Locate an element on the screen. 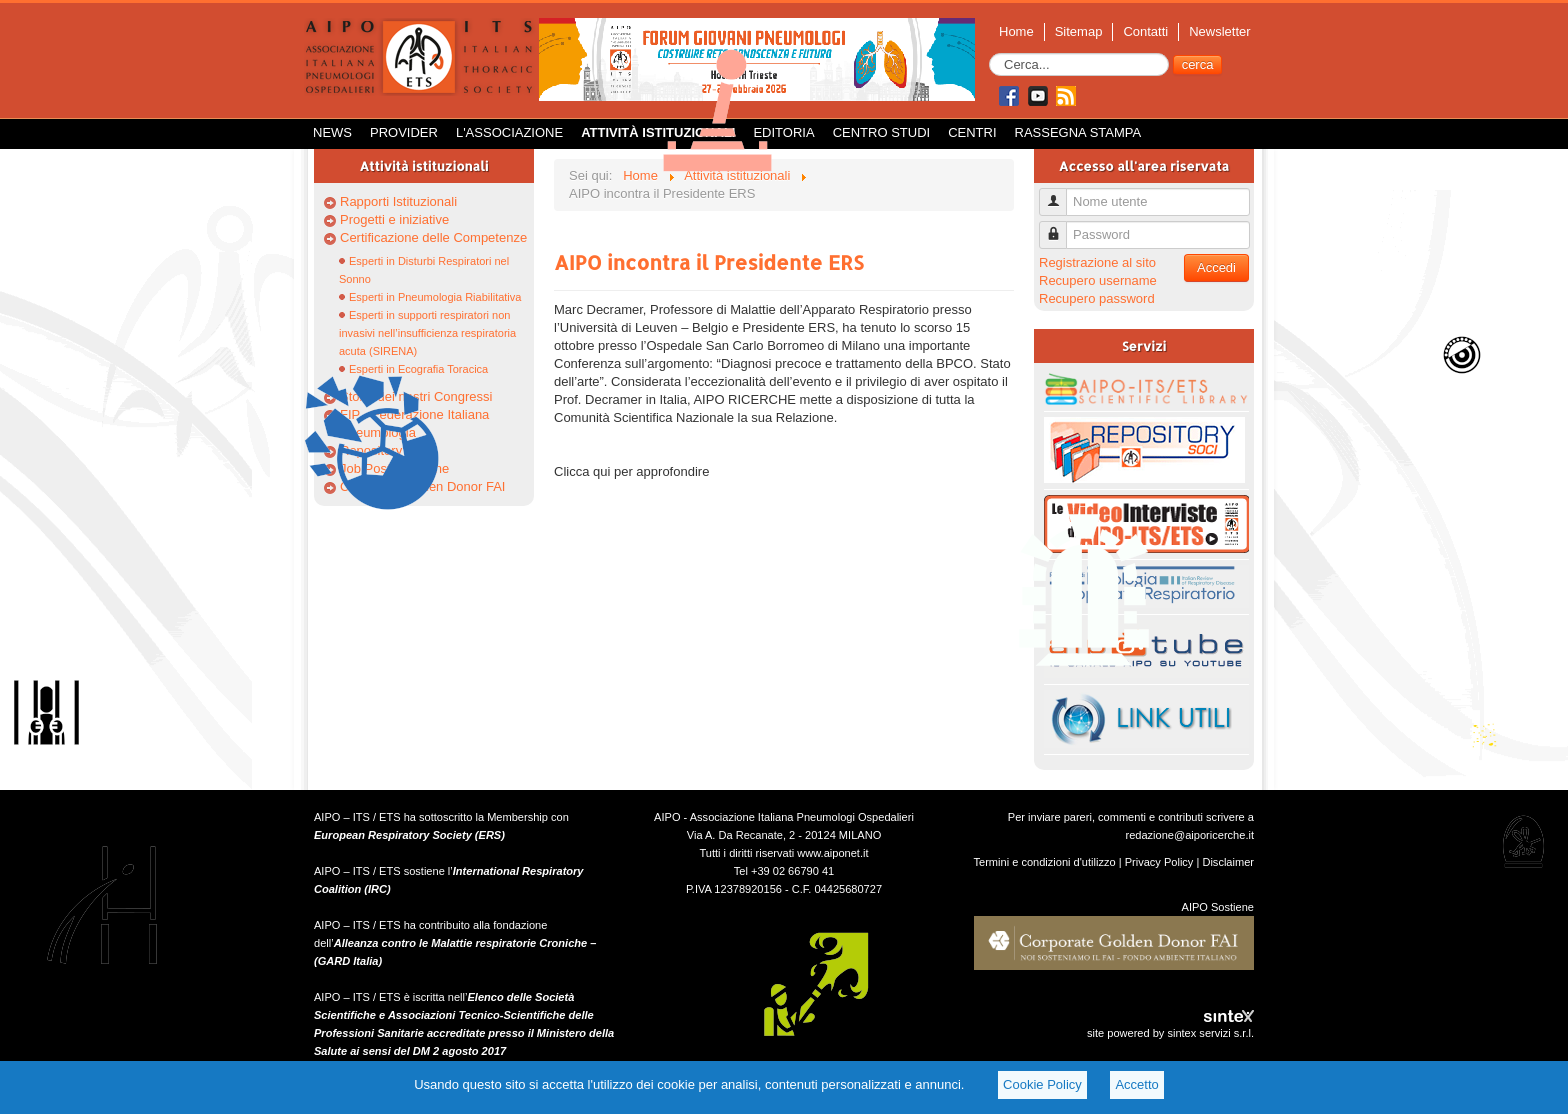  access game controls or gaming mode is located at coordinates (717, 108).